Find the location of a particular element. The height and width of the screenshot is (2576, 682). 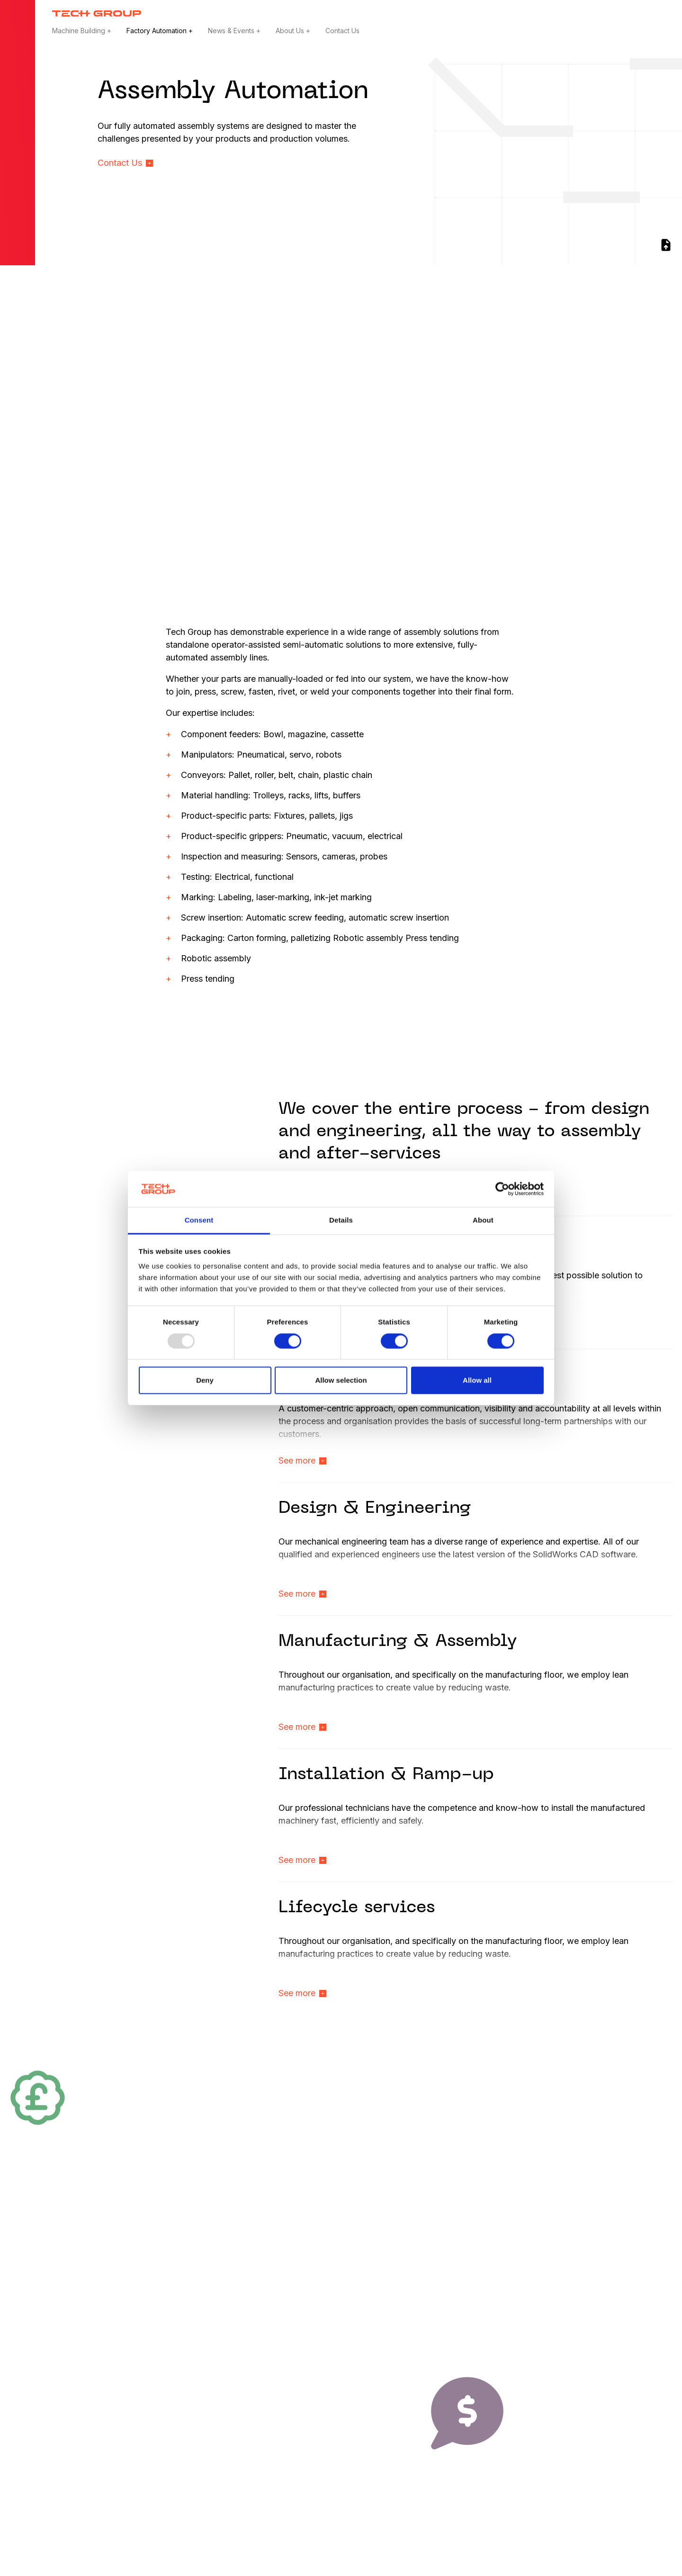

indicates price or payment in british pounds is located at coordinates (37, 2097).